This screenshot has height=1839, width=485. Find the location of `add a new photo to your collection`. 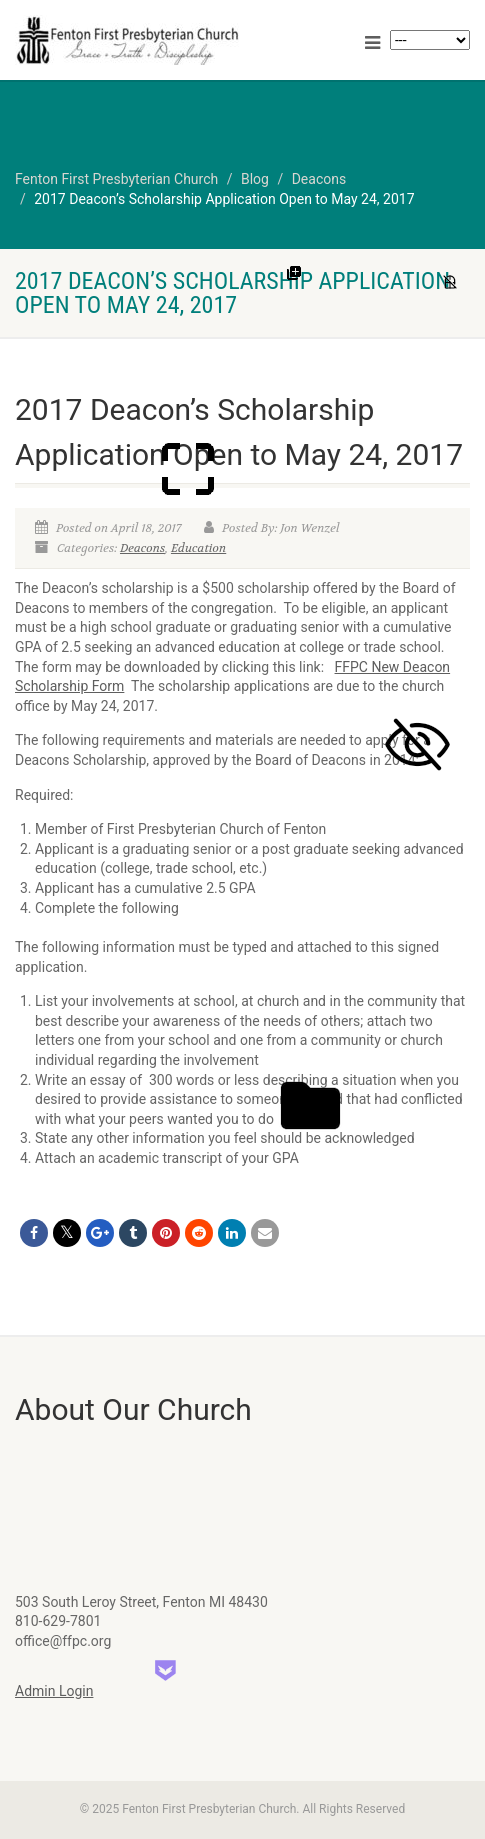

add a new photo to your collection is located at coordinates (294, 273).